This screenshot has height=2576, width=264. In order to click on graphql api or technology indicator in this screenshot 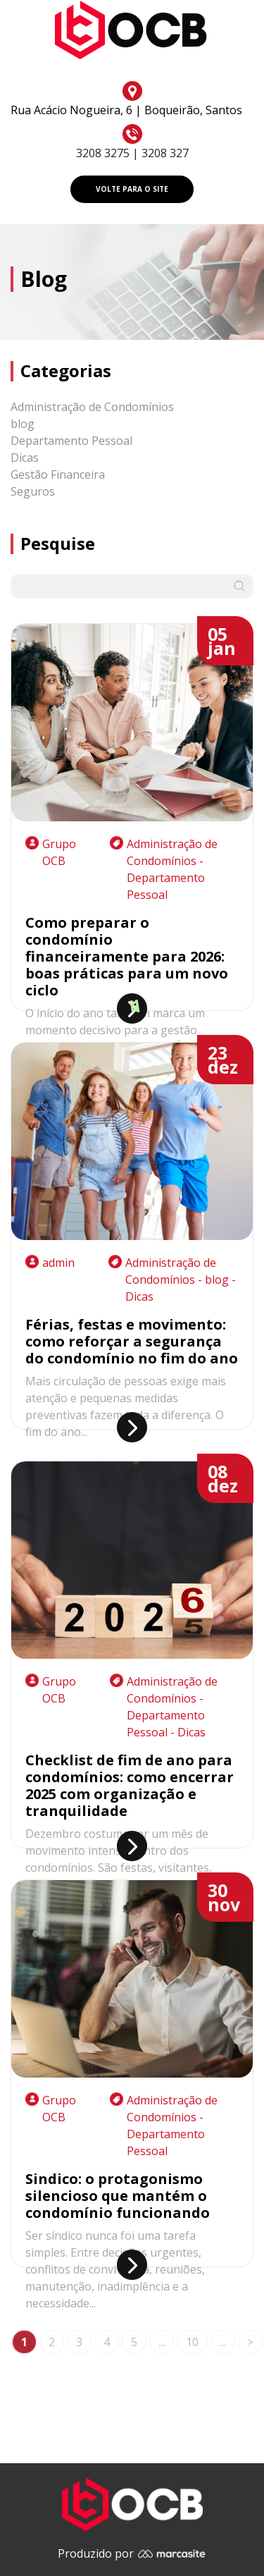, I will do `click(40, 1108)`.